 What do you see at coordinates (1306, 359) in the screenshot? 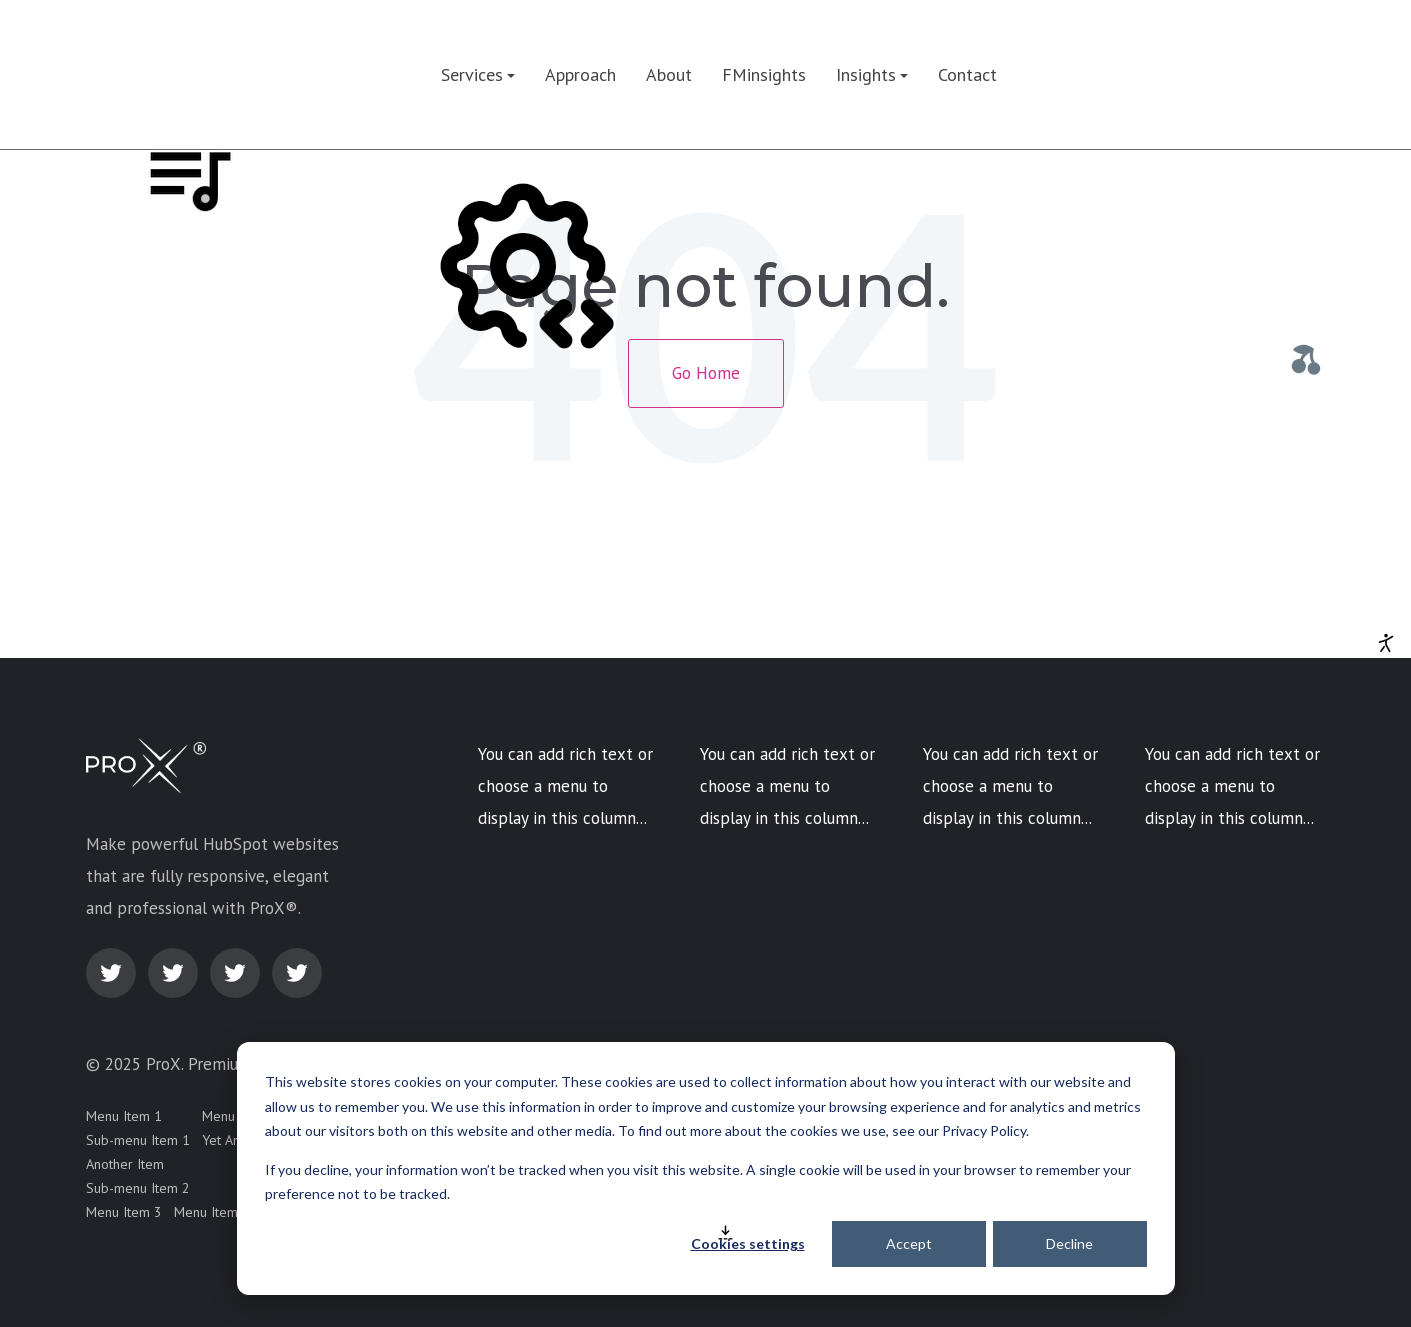
I see `indicates fruit or food category` at bounding box center [1306, 359].